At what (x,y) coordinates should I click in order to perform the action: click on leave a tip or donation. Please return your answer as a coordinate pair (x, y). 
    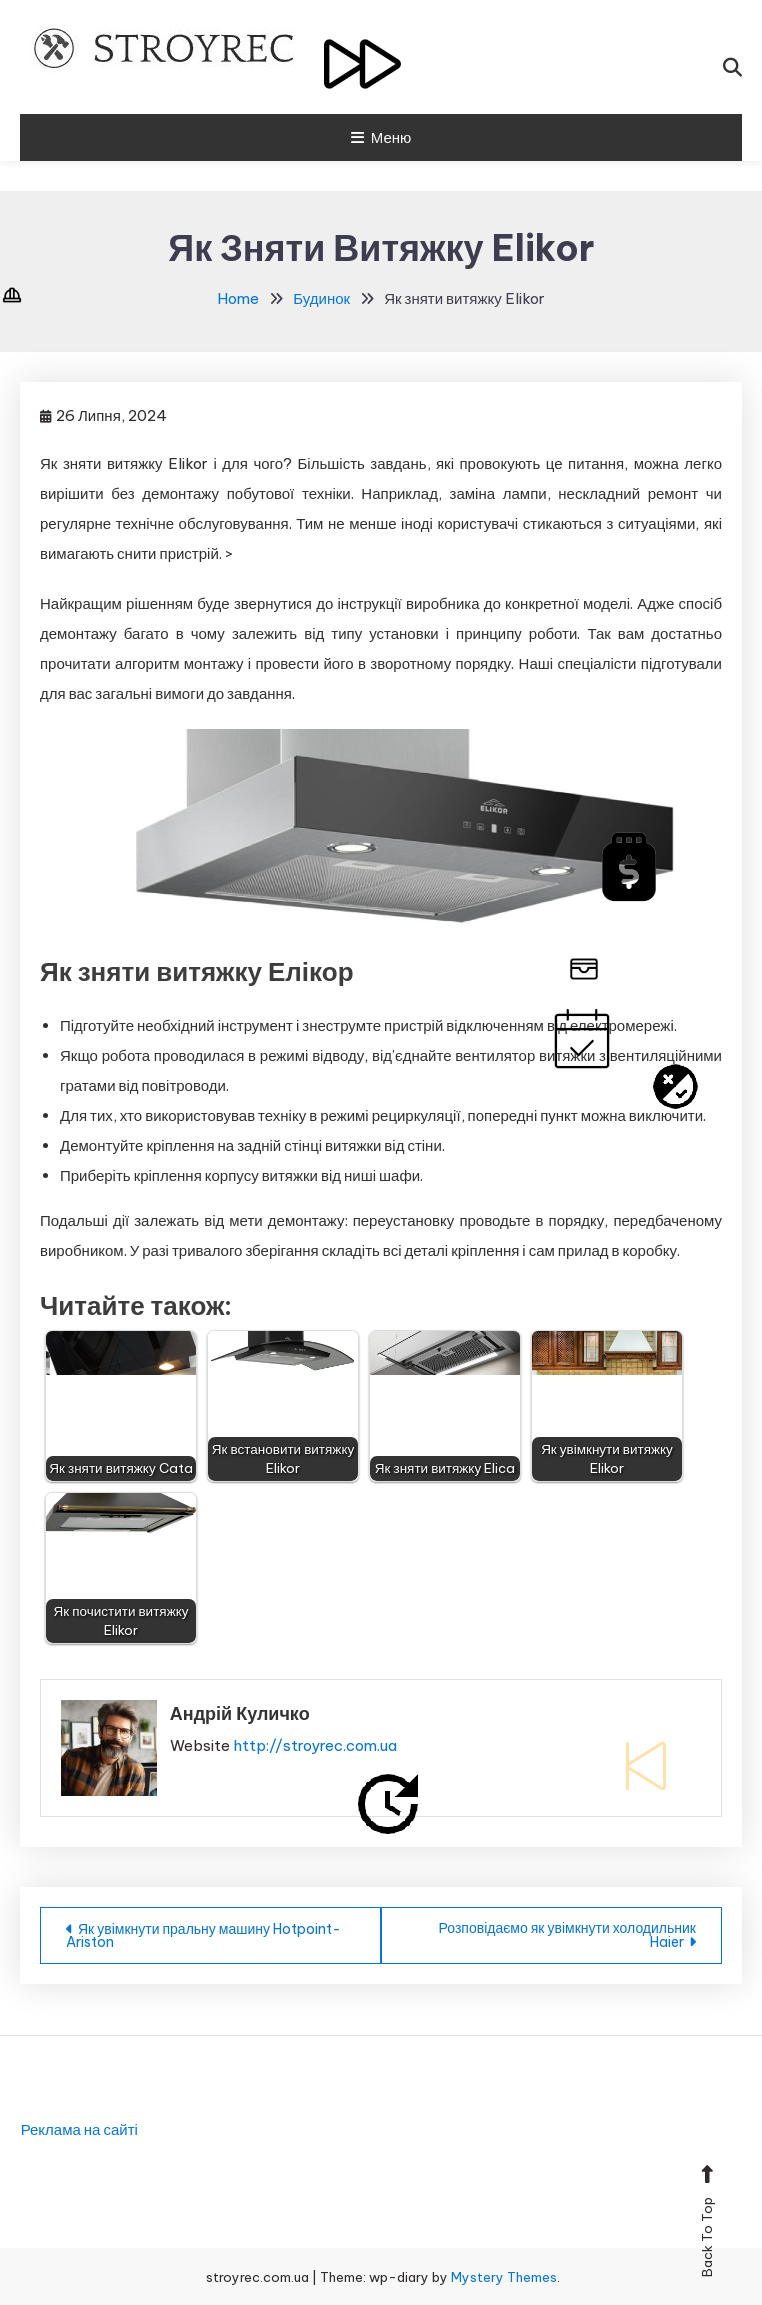
    Looking at the image, I should click on (629, 867).